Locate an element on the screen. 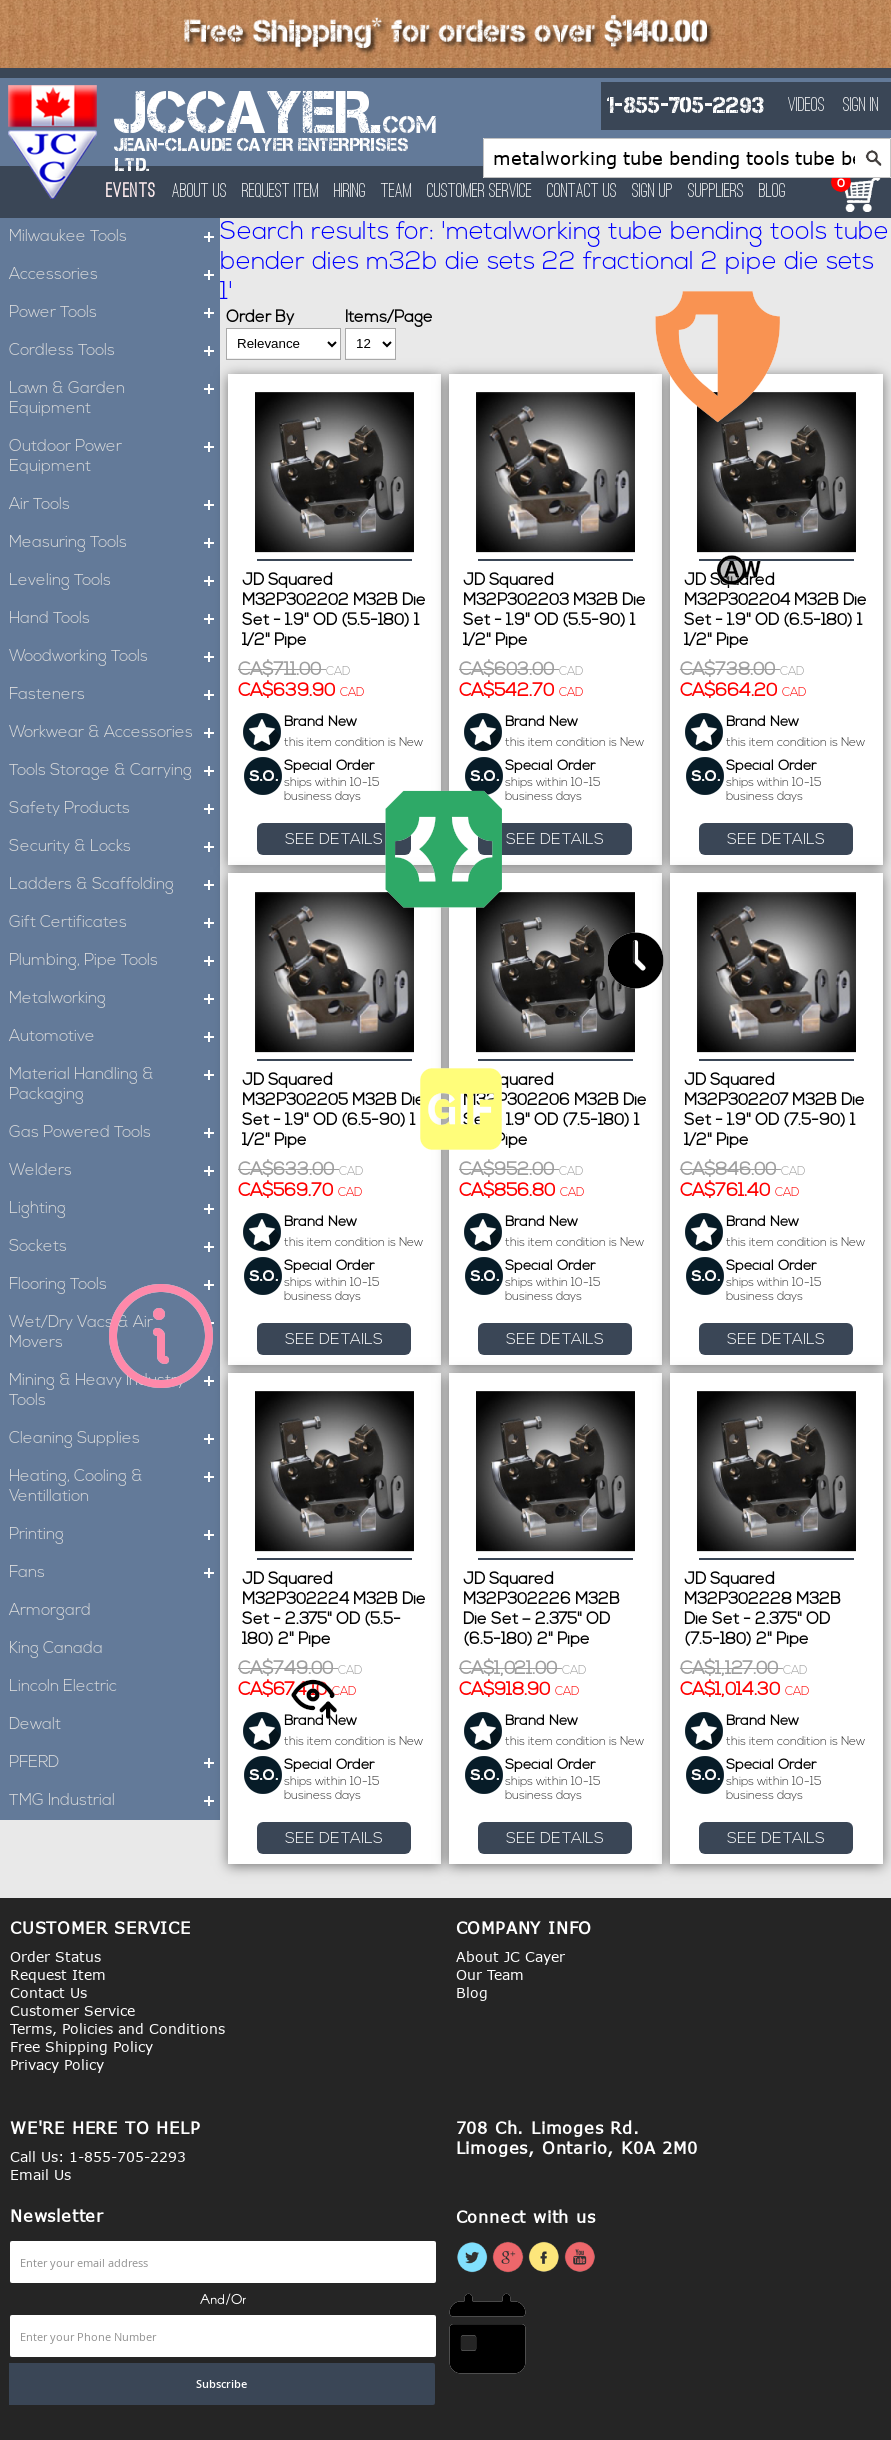 This screenshot has width=891, height=2440. insert a GIF into your message is located at coordinates (461, 1109).